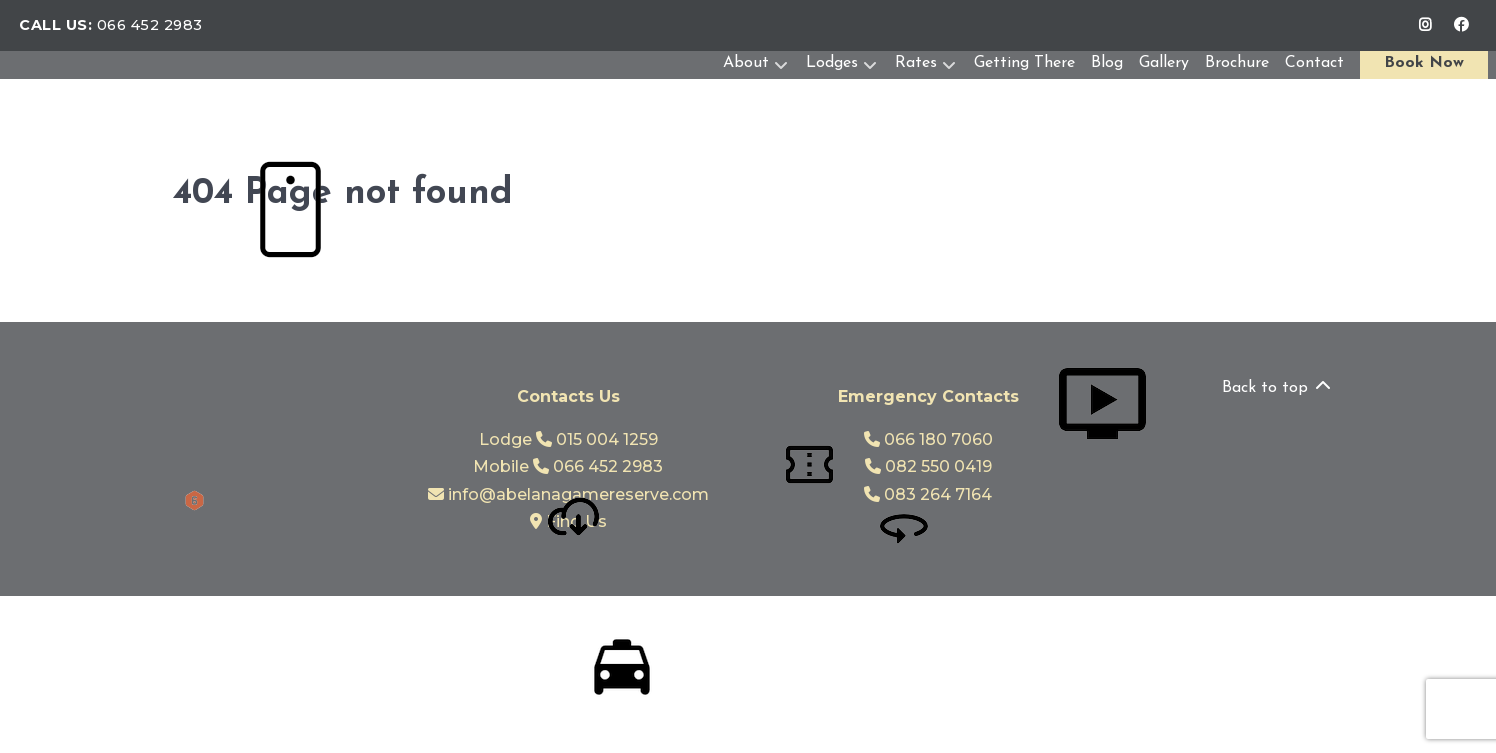  Describe the element at coordinates (809, 464) in the screenshot. I see `view your tickets or passes` at that location.